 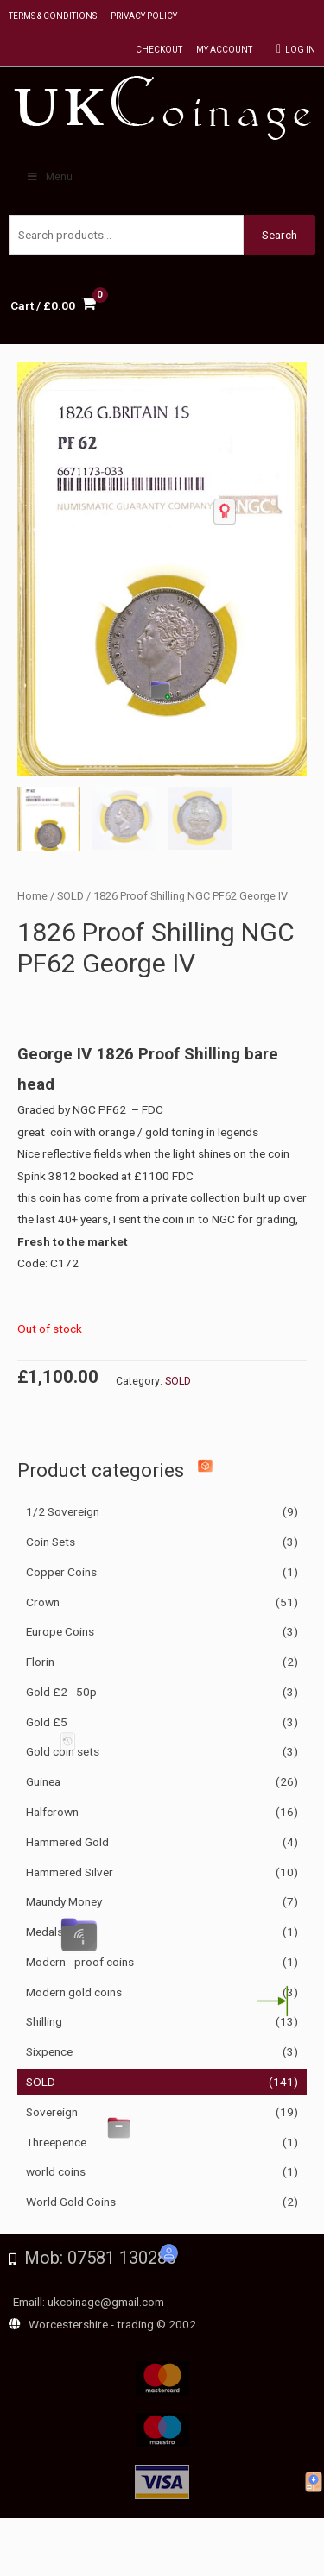 I want to click on open a 3D model file in OBJ format, so click(x=205, y=1465).